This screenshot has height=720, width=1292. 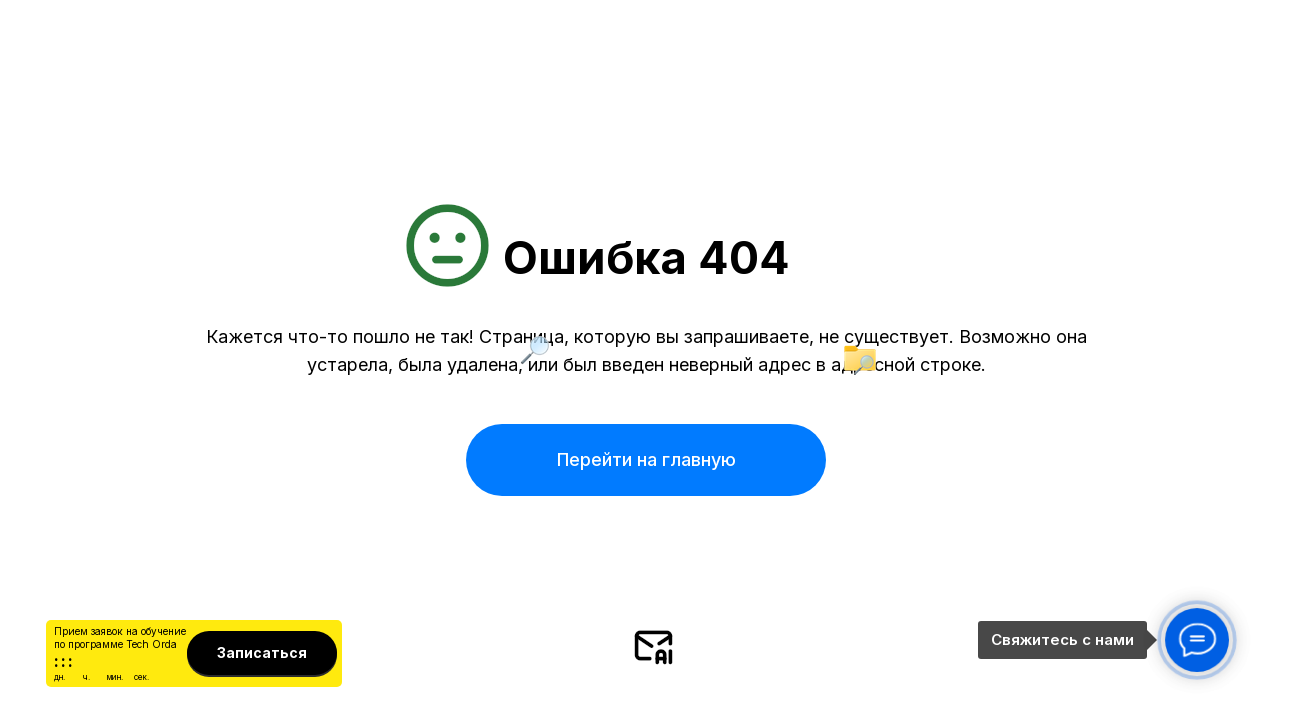 What do you see at coordinates (447, 245) in the screenshot?
I see `rate experience as neutral or average` at bounding box center [447, 245].